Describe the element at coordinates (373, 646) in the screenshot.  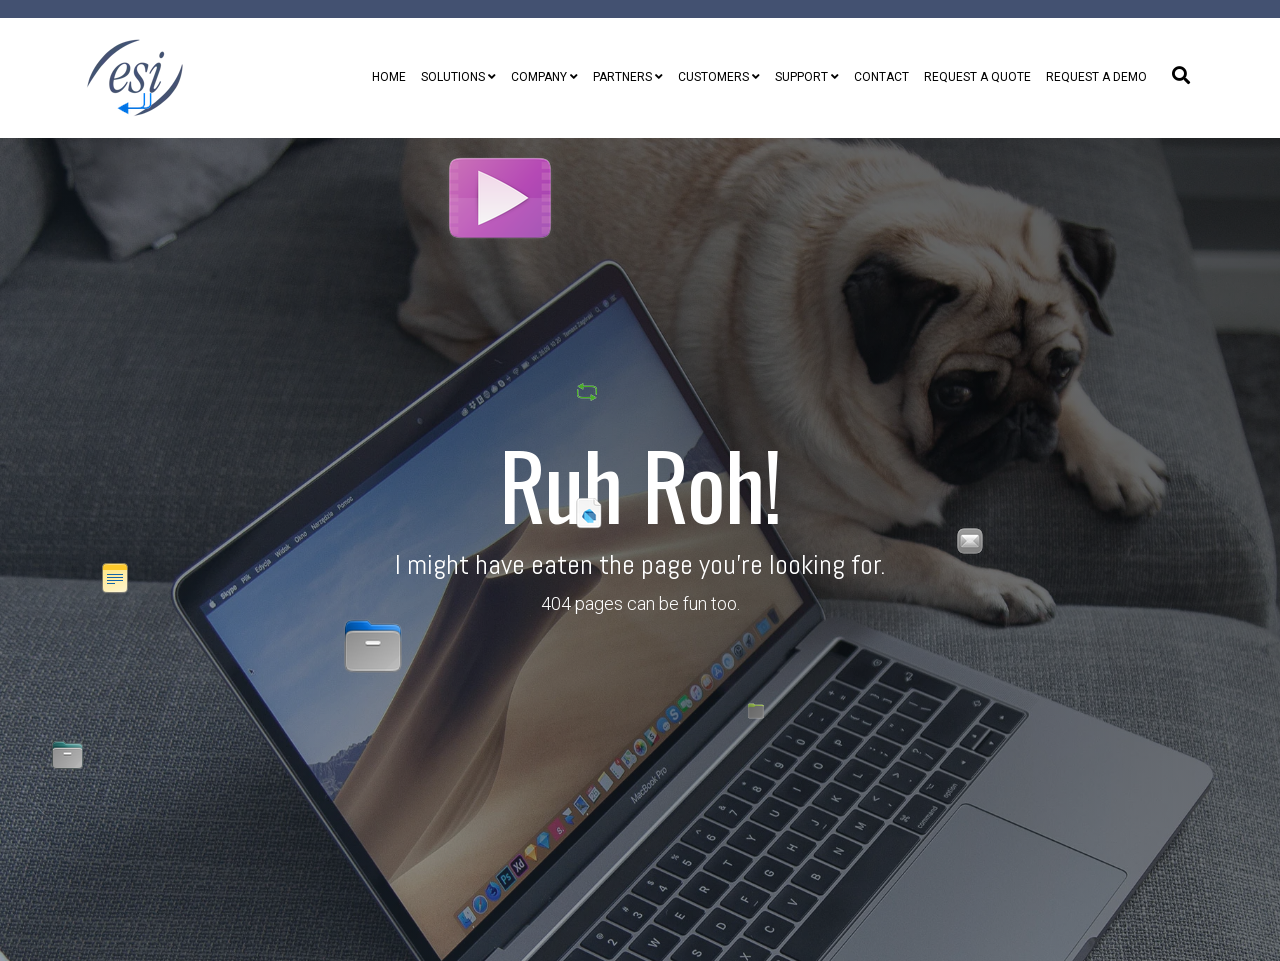
I see `open the files application` at that location.